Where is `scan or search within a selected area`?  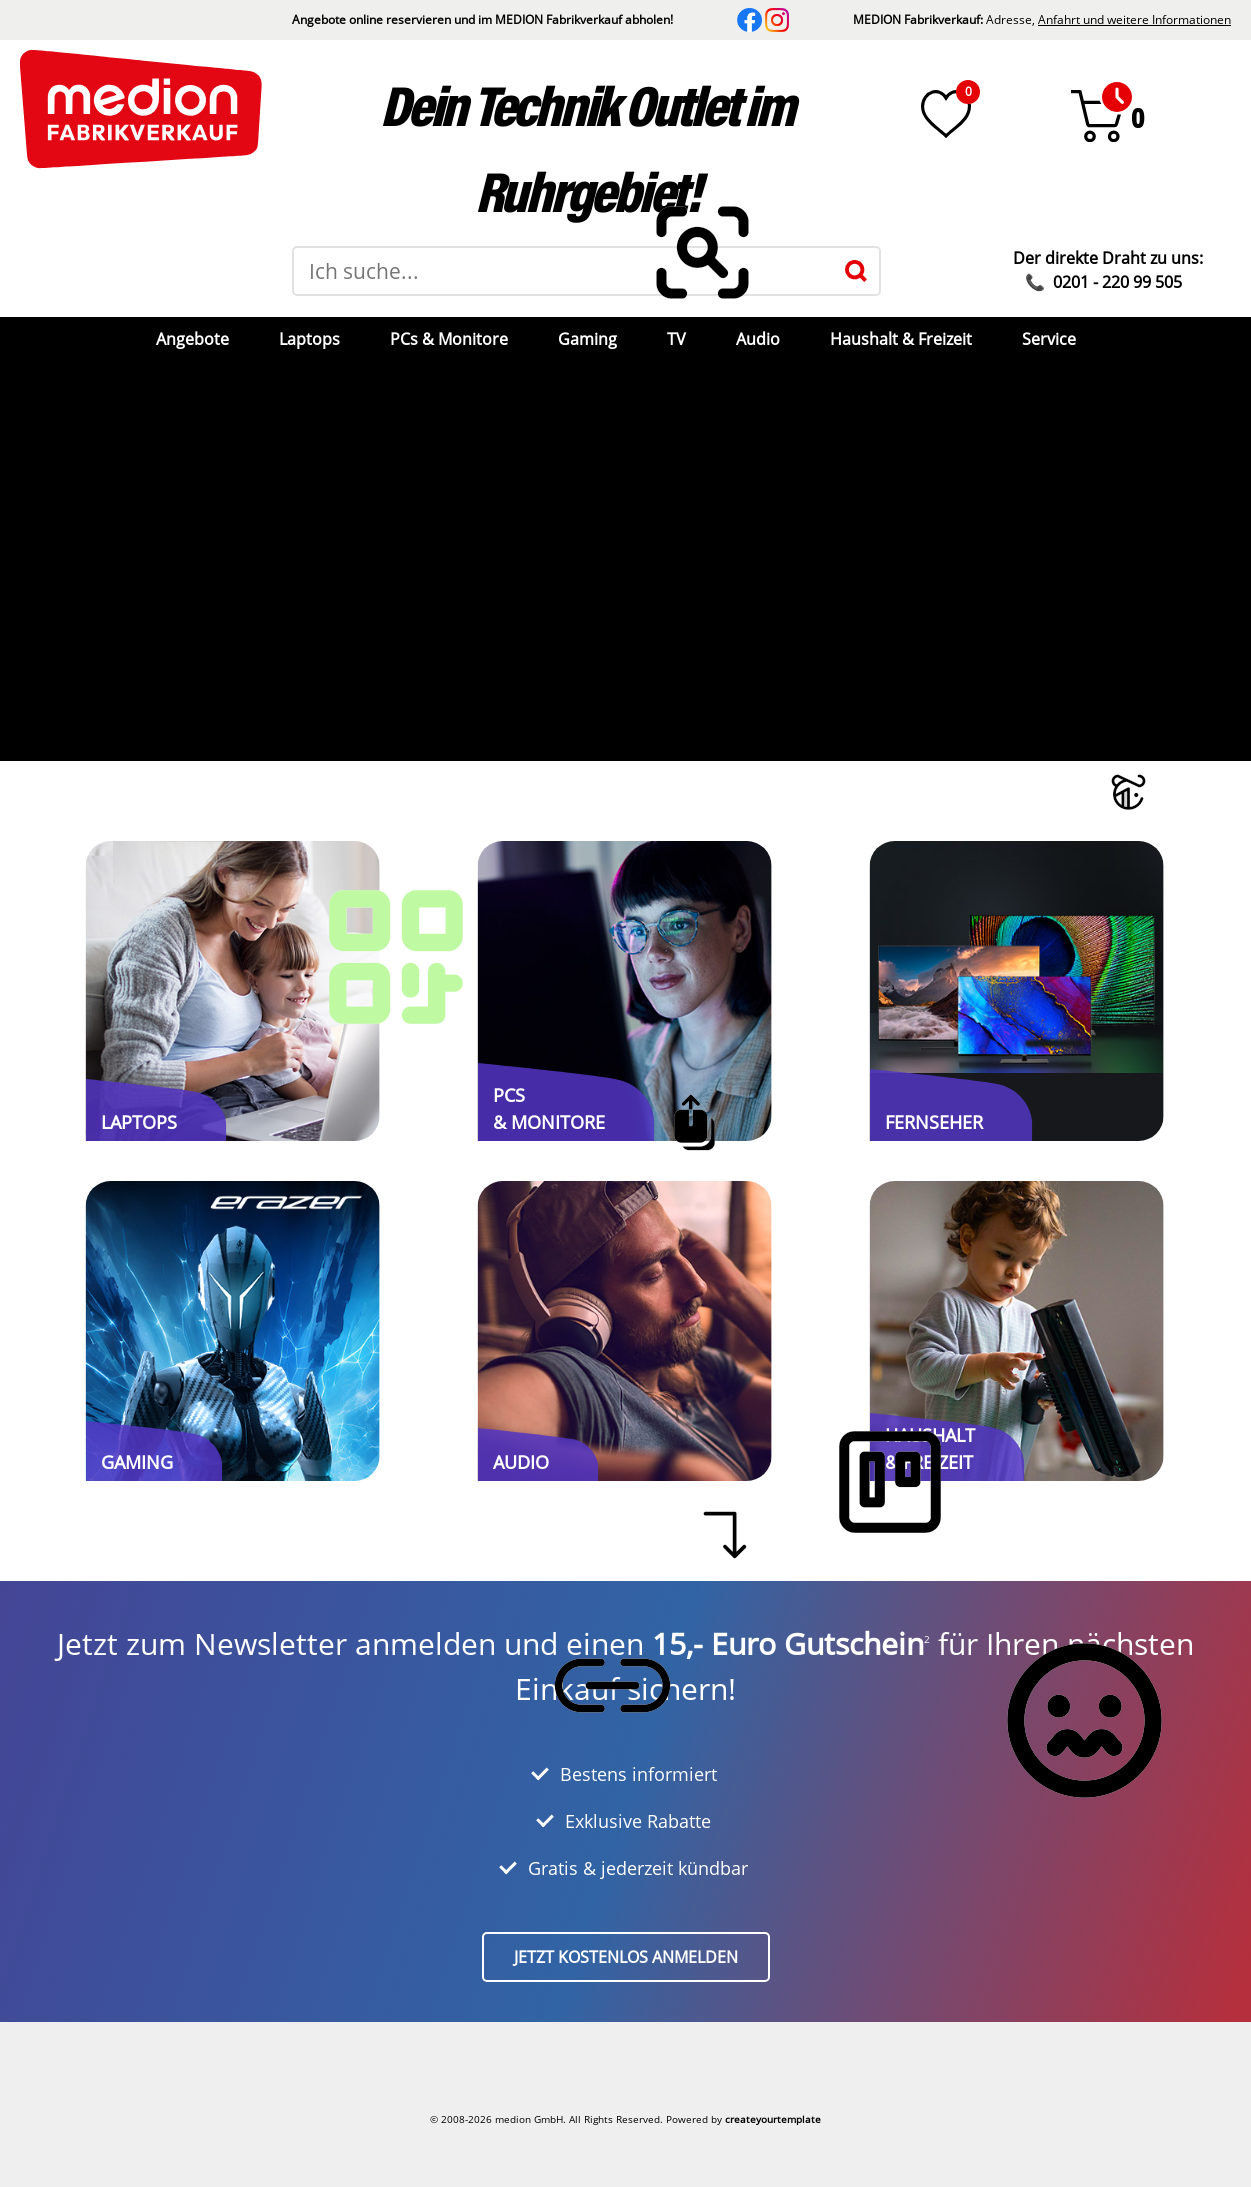 scan or search within a selected area is located at coordinates (702, 252).